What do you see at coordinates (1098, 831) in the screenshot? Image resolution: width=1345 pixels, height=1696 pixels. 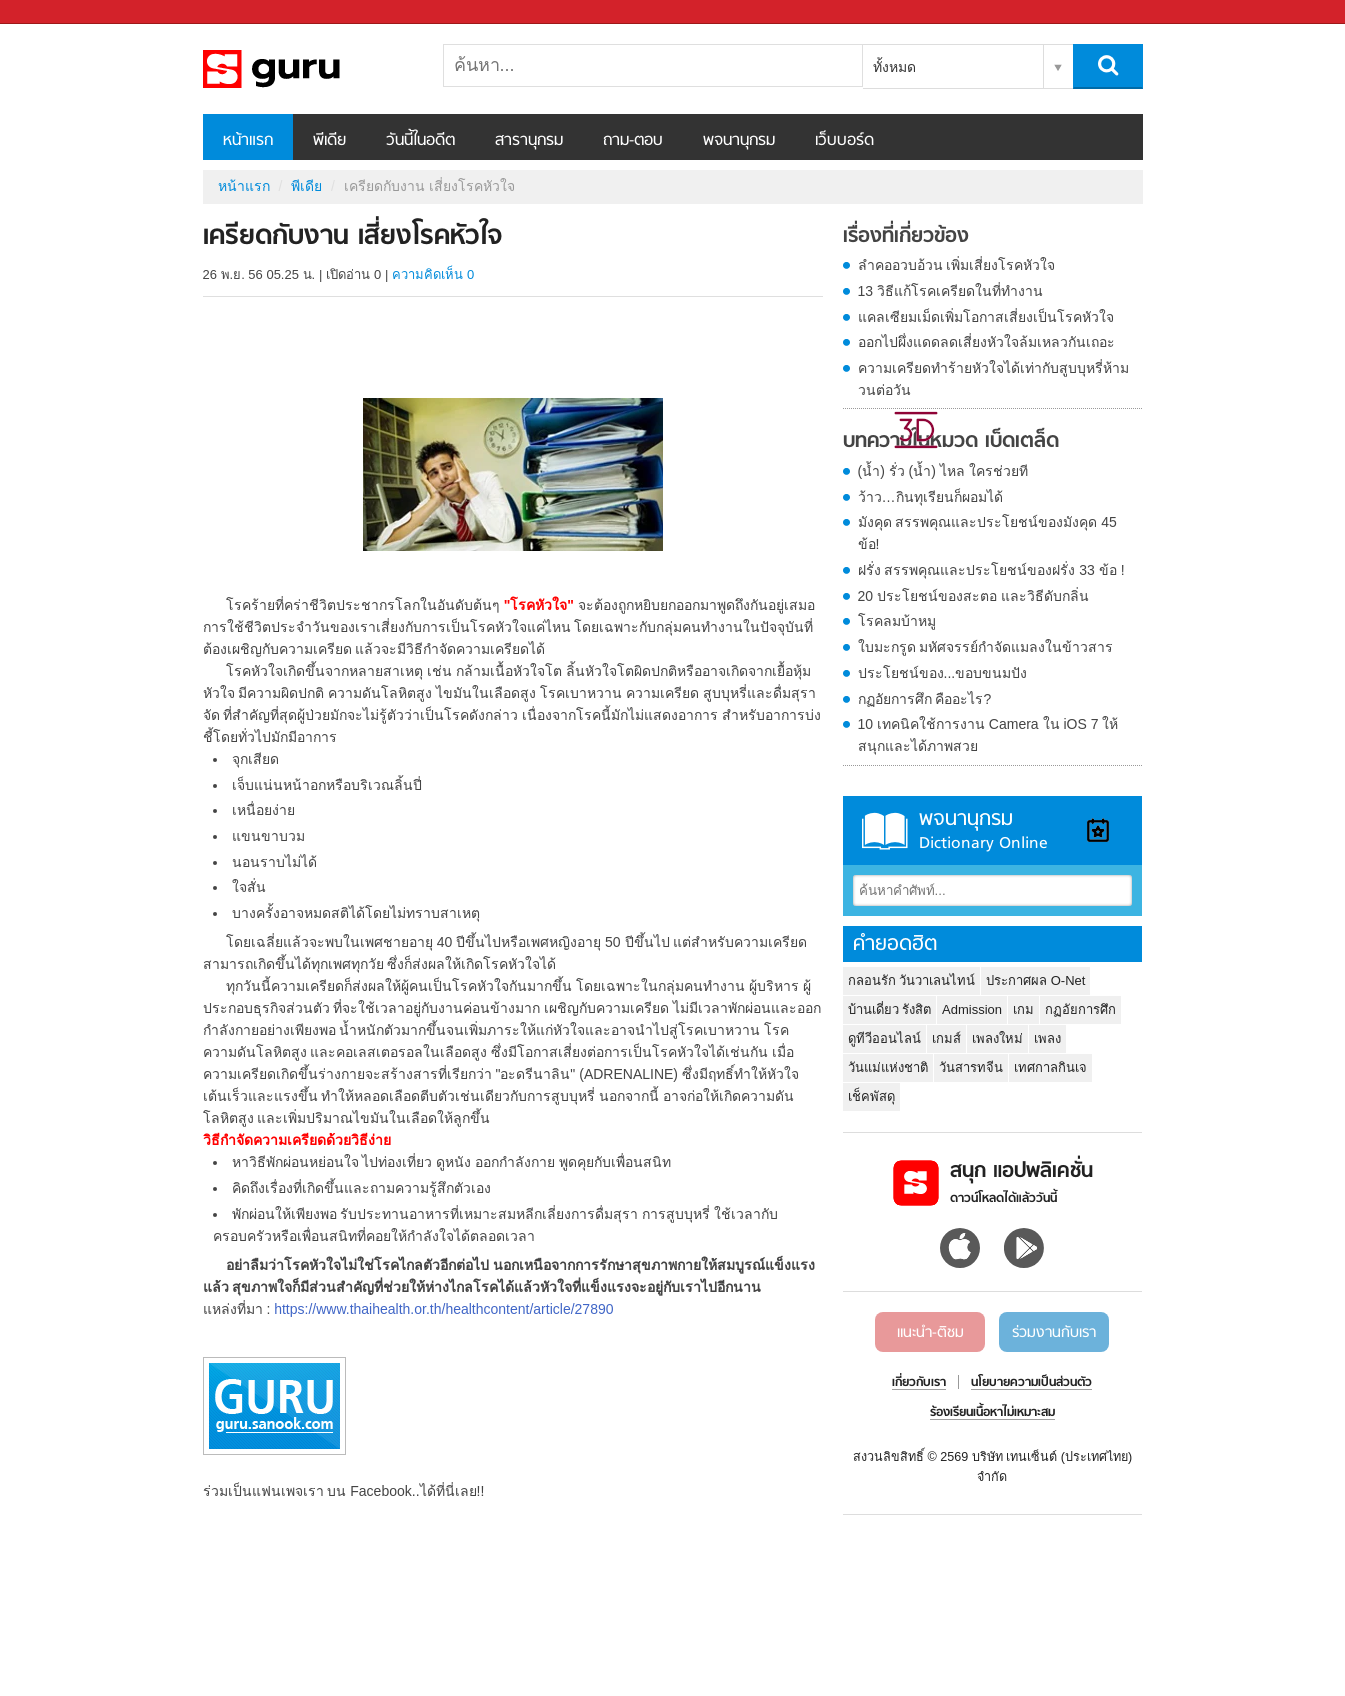 I see `view favorite or starred events` at bounding box center [1098, 831].